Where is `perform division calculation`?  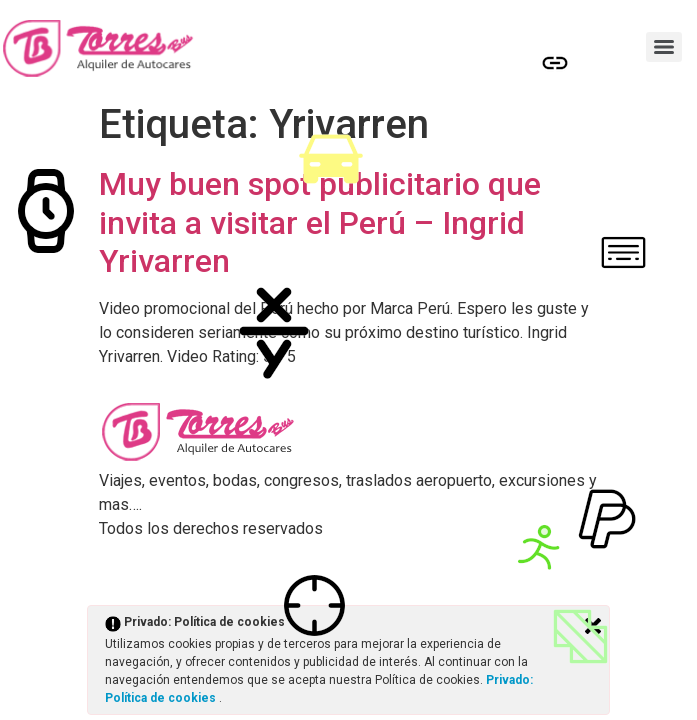 perform division calculation is located at coordinates (274, 331).